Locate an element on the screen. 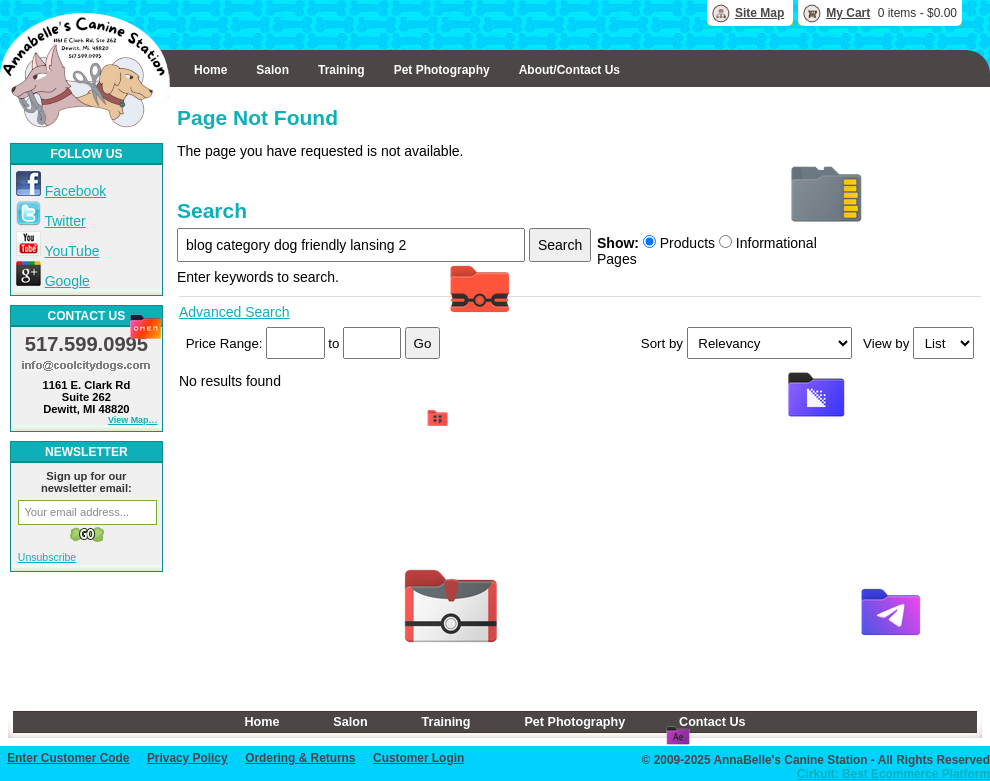 The width and height of the screenshot is (990, 781). open folder containing cherish ball pokémon or event pokémon is located at coordinates (479, 290).